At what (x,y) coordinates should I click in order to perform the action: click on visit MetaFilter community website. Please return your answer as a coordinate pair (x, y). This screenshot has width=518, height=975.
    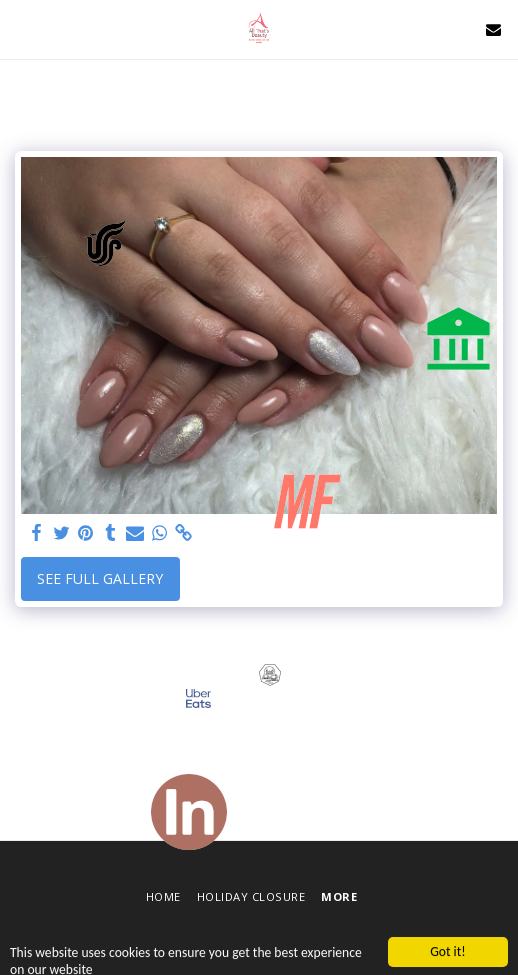
    Looking at the image, I should click on (307, 501).